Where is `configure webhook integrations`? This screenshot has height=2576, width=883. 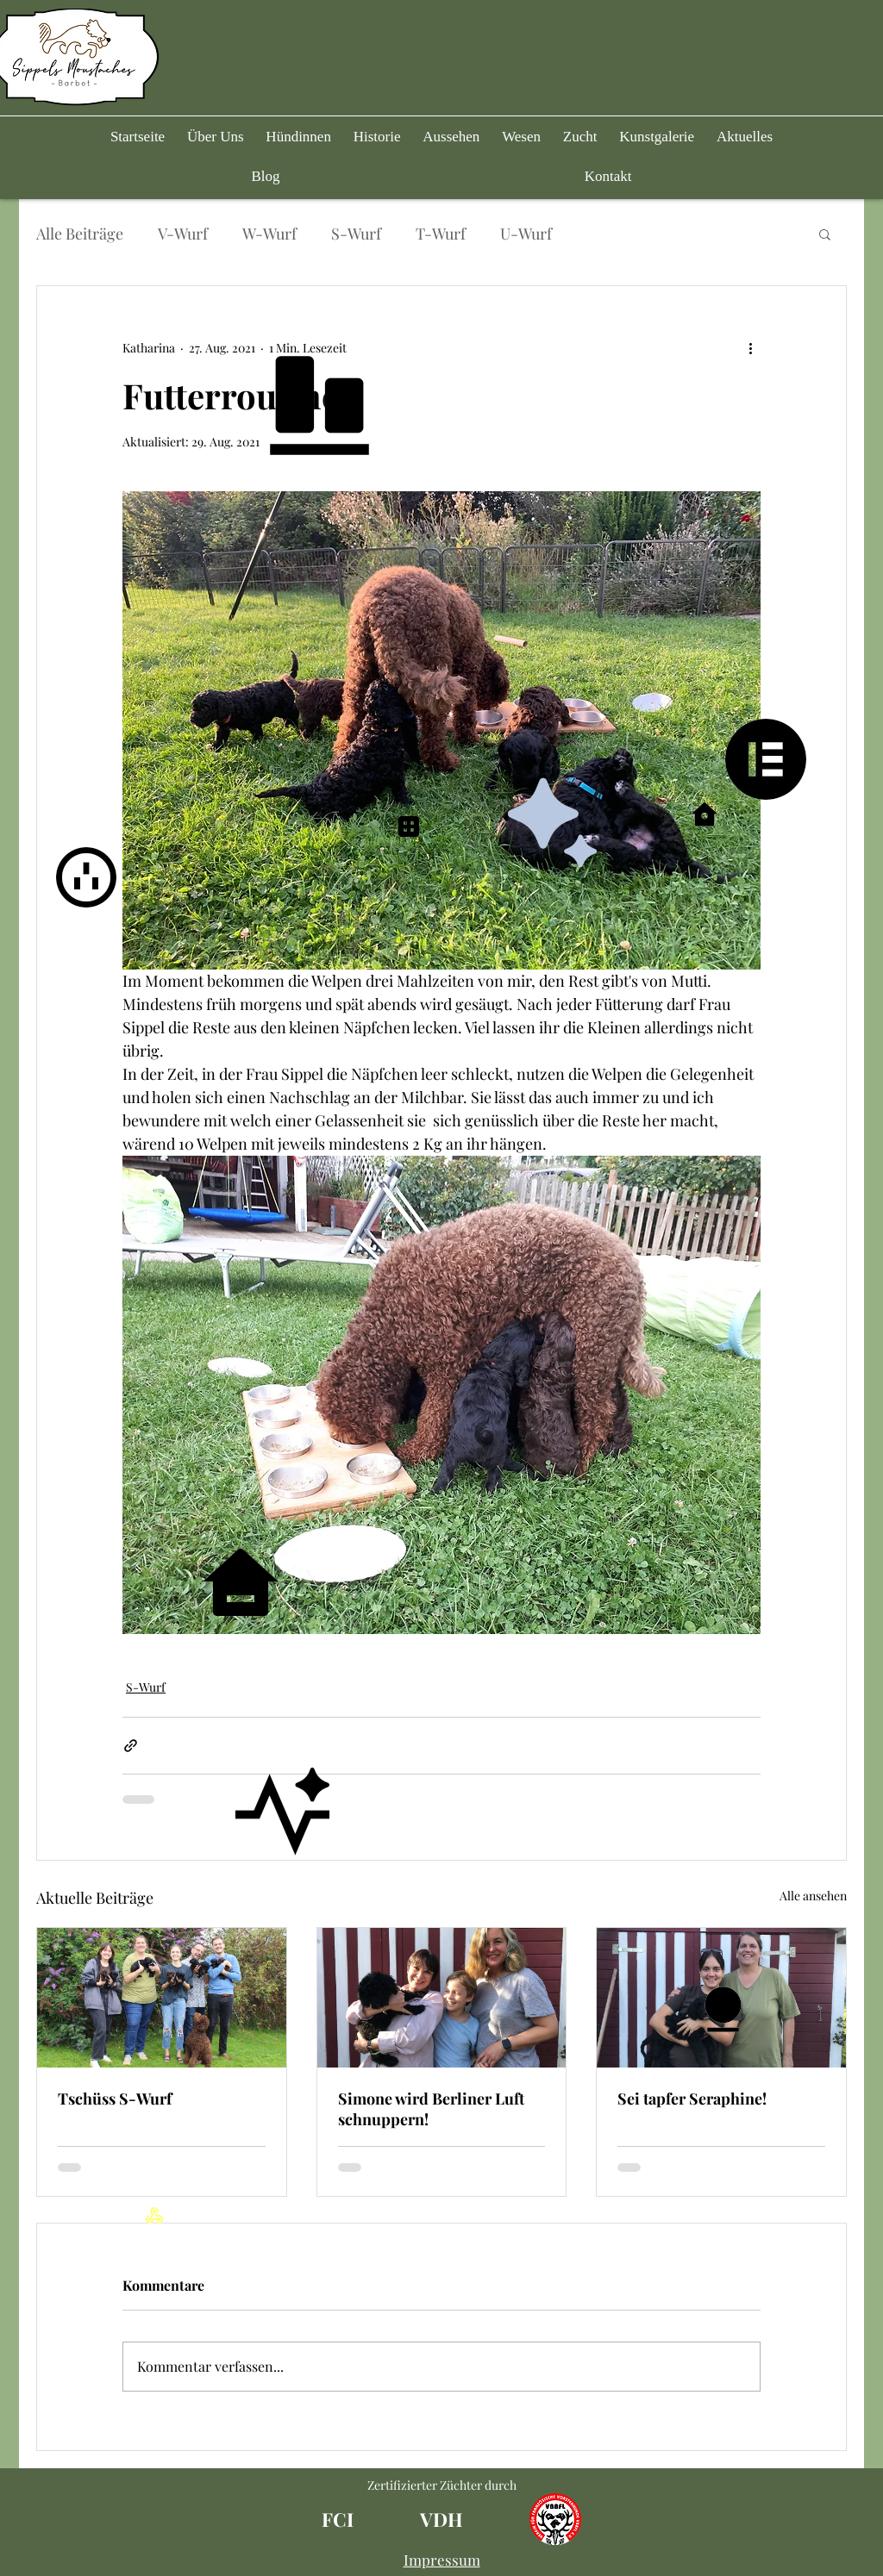
configure webhook integrations is located at coordinates (154, 2216).